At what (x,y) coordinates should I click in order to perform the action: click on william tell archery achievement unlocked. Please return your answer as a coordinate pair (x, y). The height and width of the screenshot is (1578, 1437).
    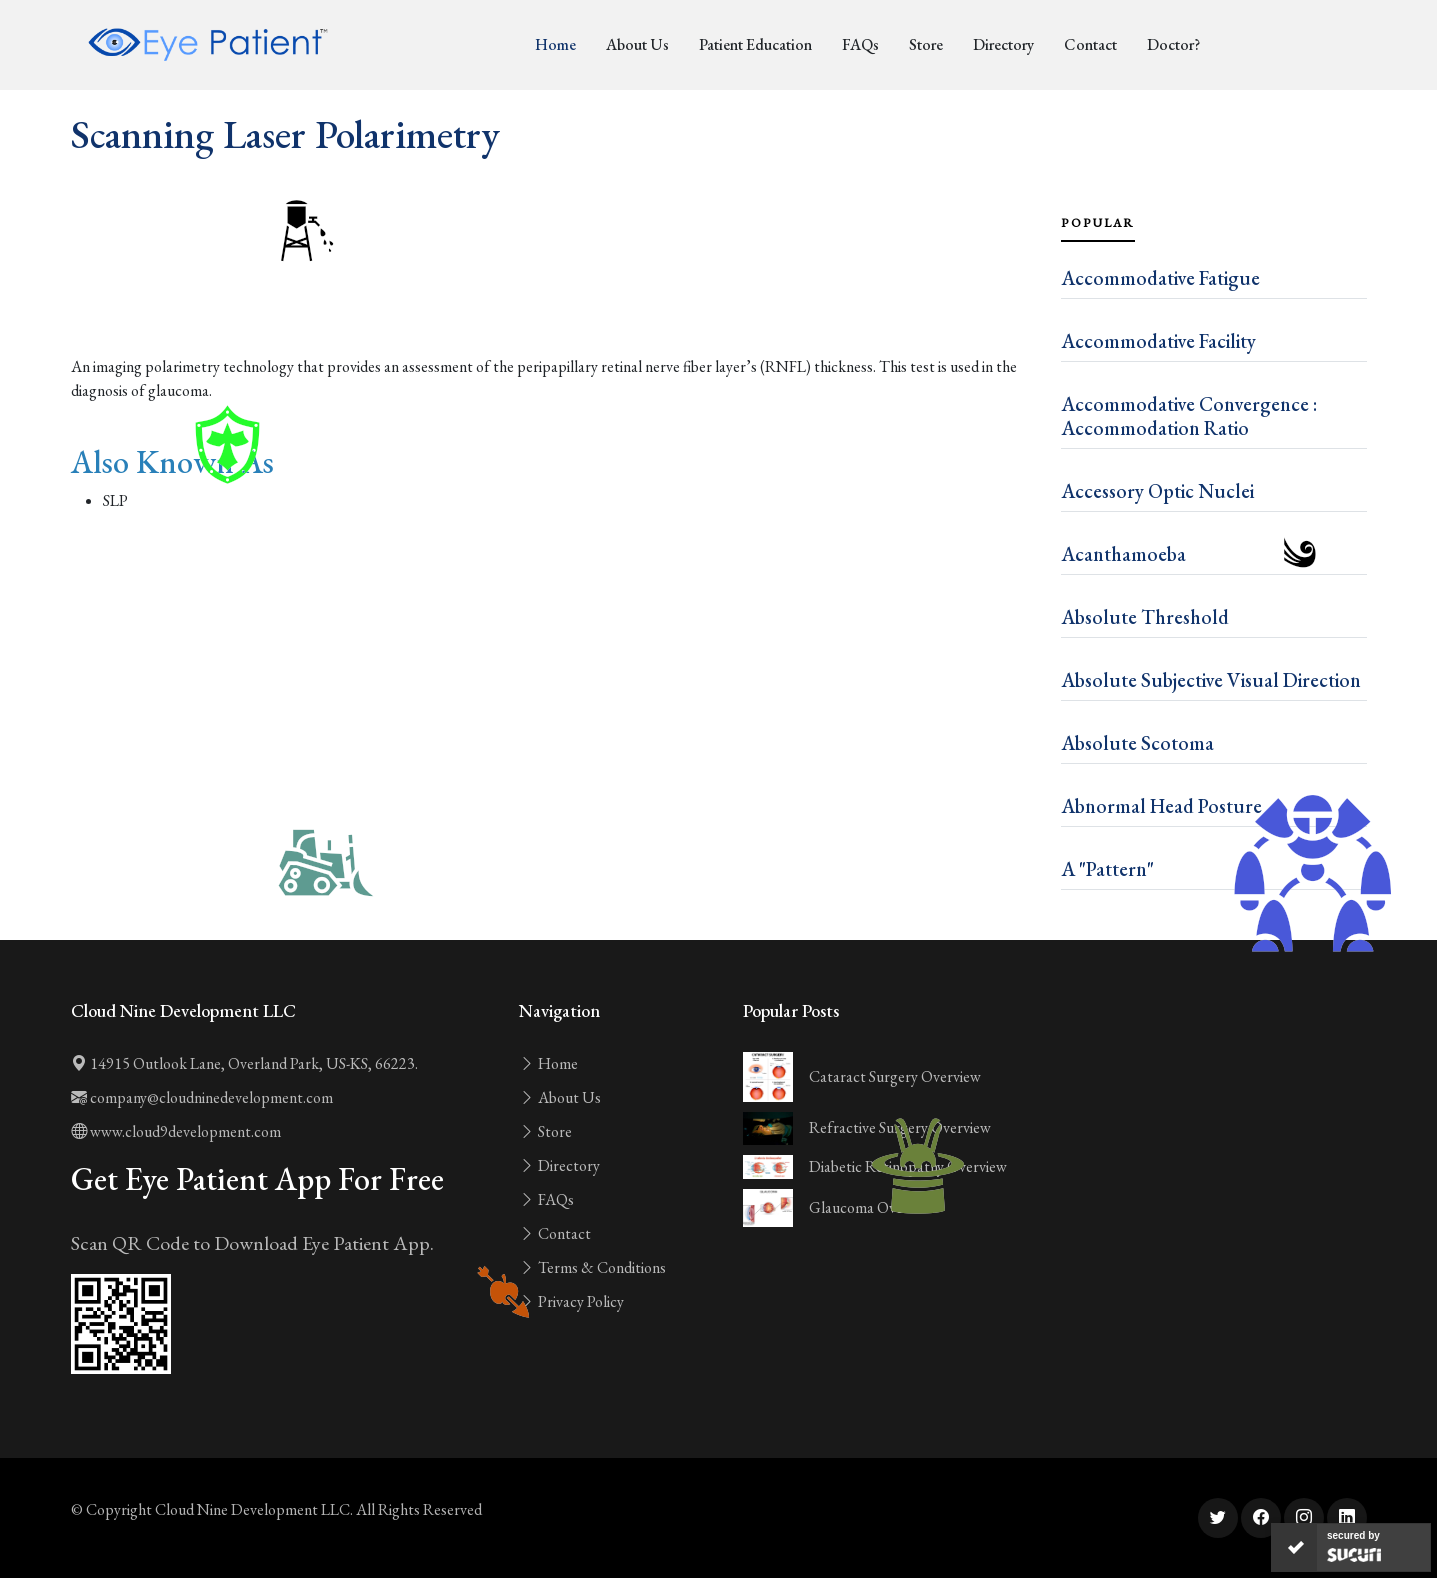
    Looking at the image, I should click on (503, 1292).